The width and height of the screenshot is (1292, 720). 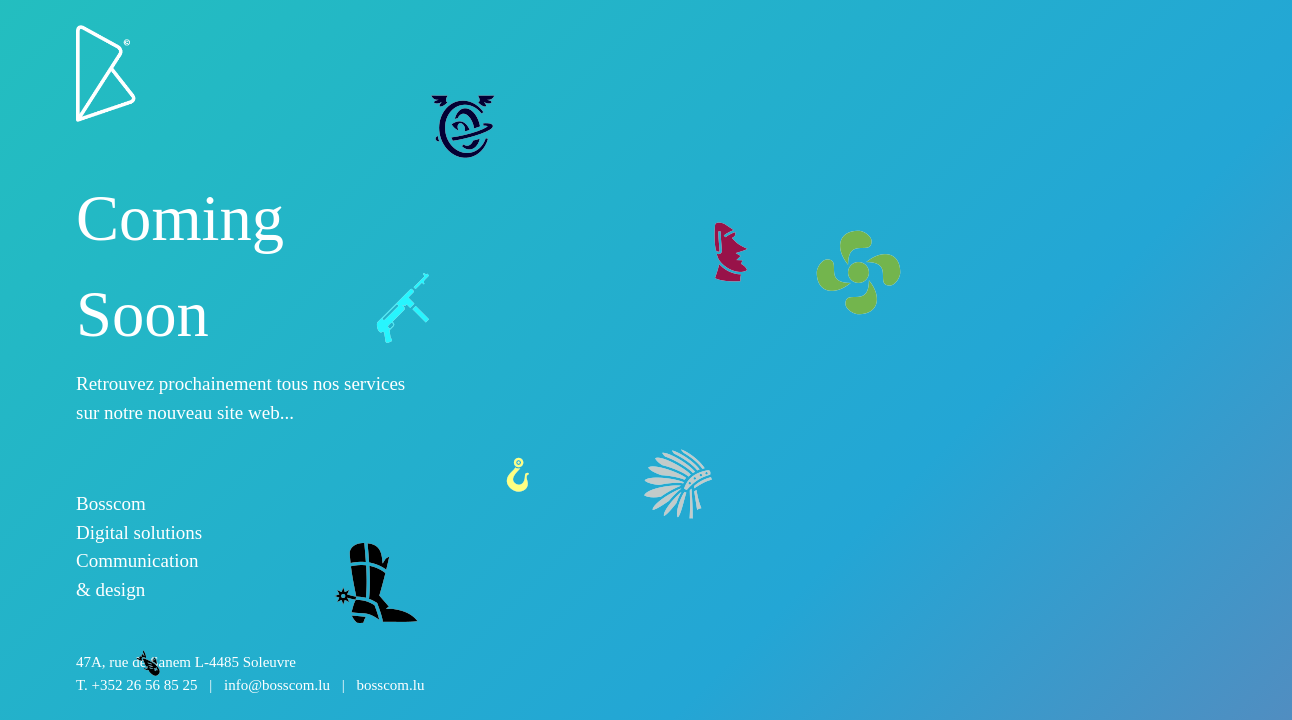 What do you see at coordinates (731, 252) in the screenshot?
I see `easter island moai statue icon` at bounding box center [731, 252].